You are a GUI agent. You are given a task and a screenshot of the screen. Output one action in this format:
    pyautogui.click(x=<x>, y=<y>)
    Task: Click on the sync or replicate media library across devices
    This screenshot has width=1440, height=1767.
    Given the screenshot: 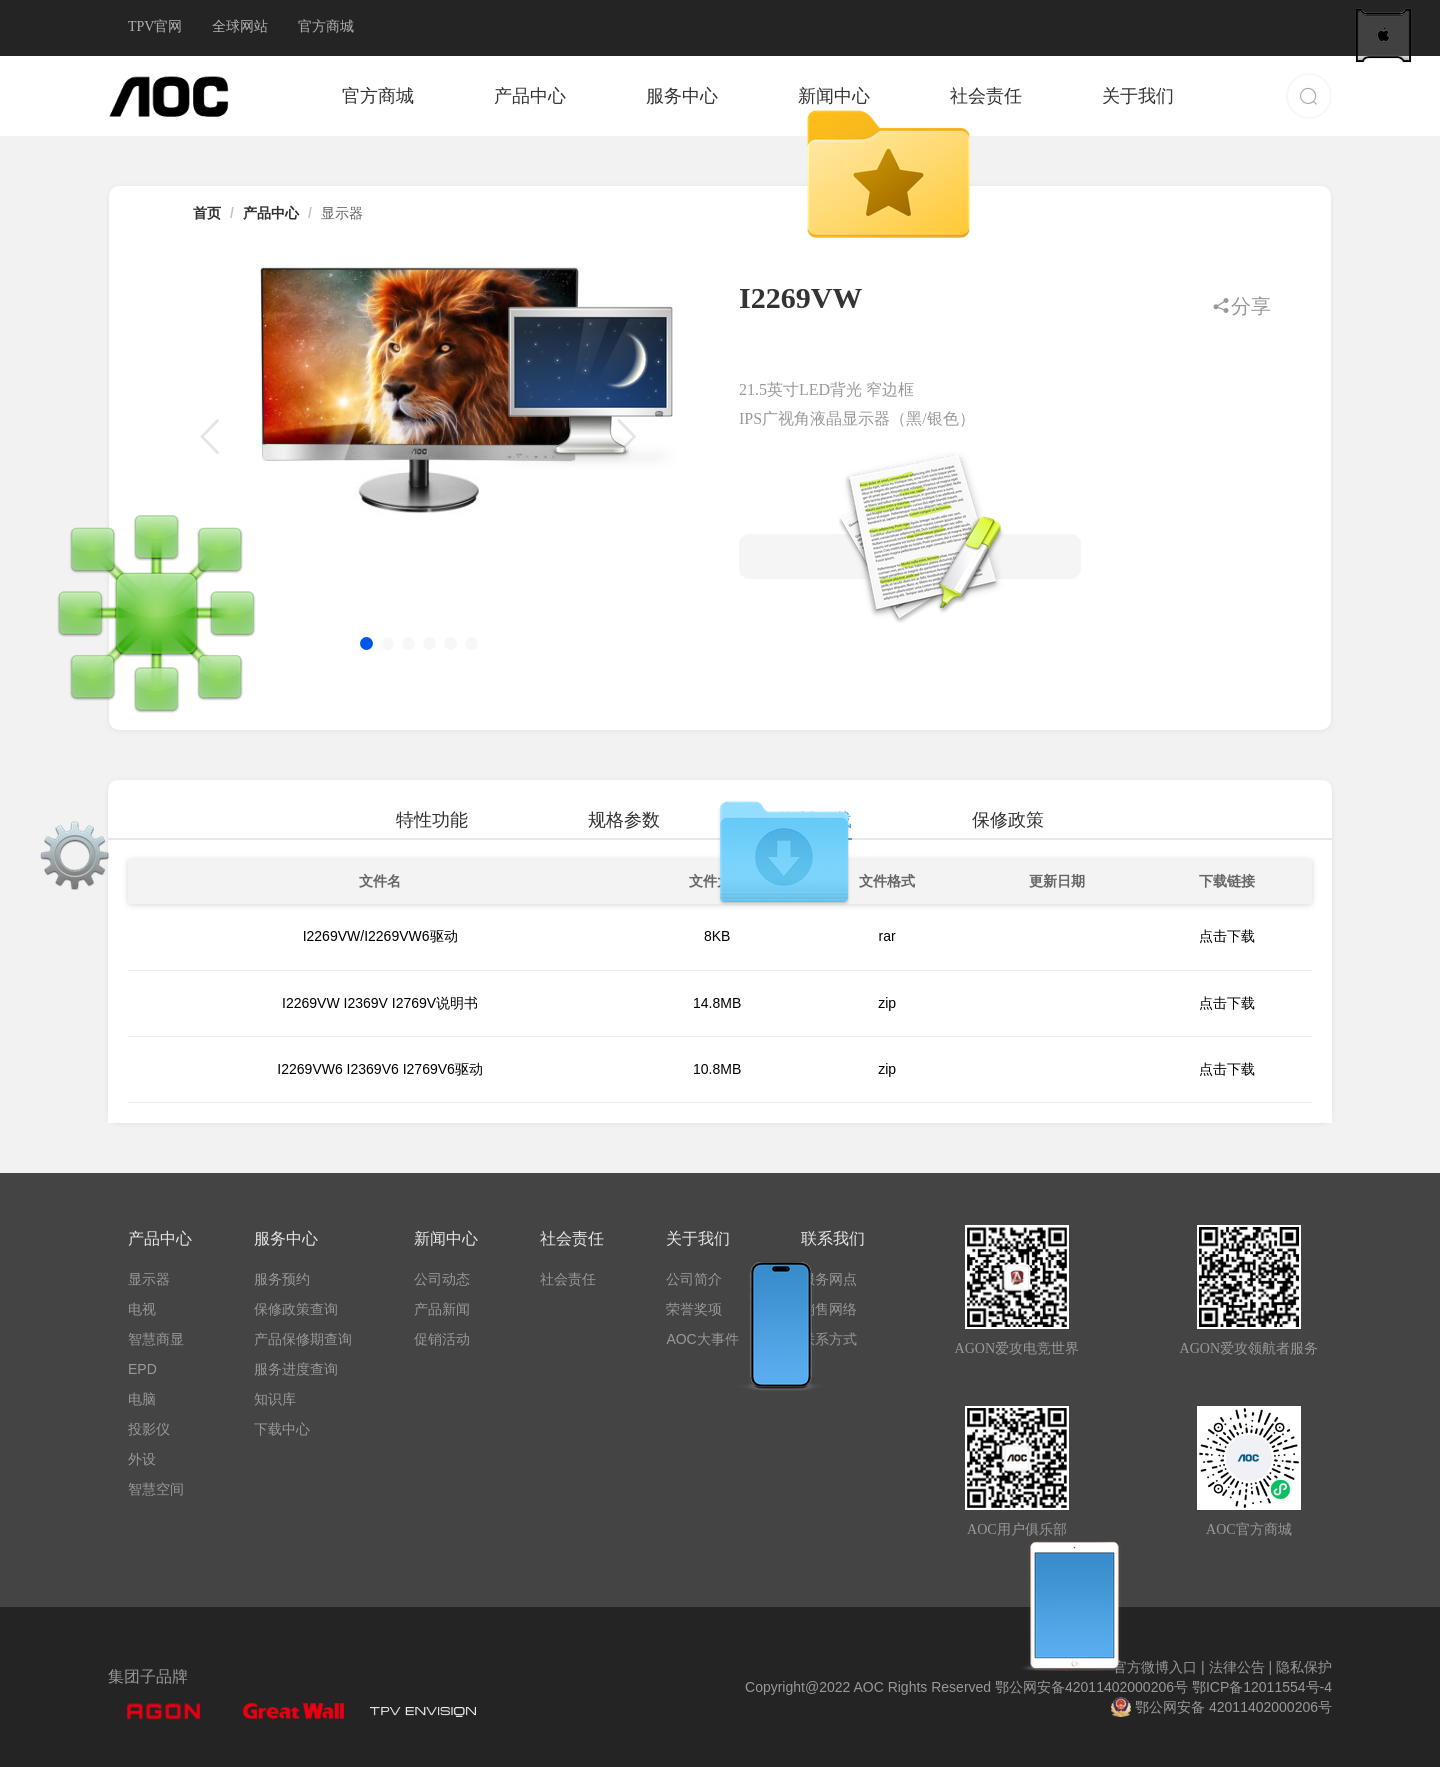 What is the action you would take?
    pyautogui.click(x=156, y=613)
    